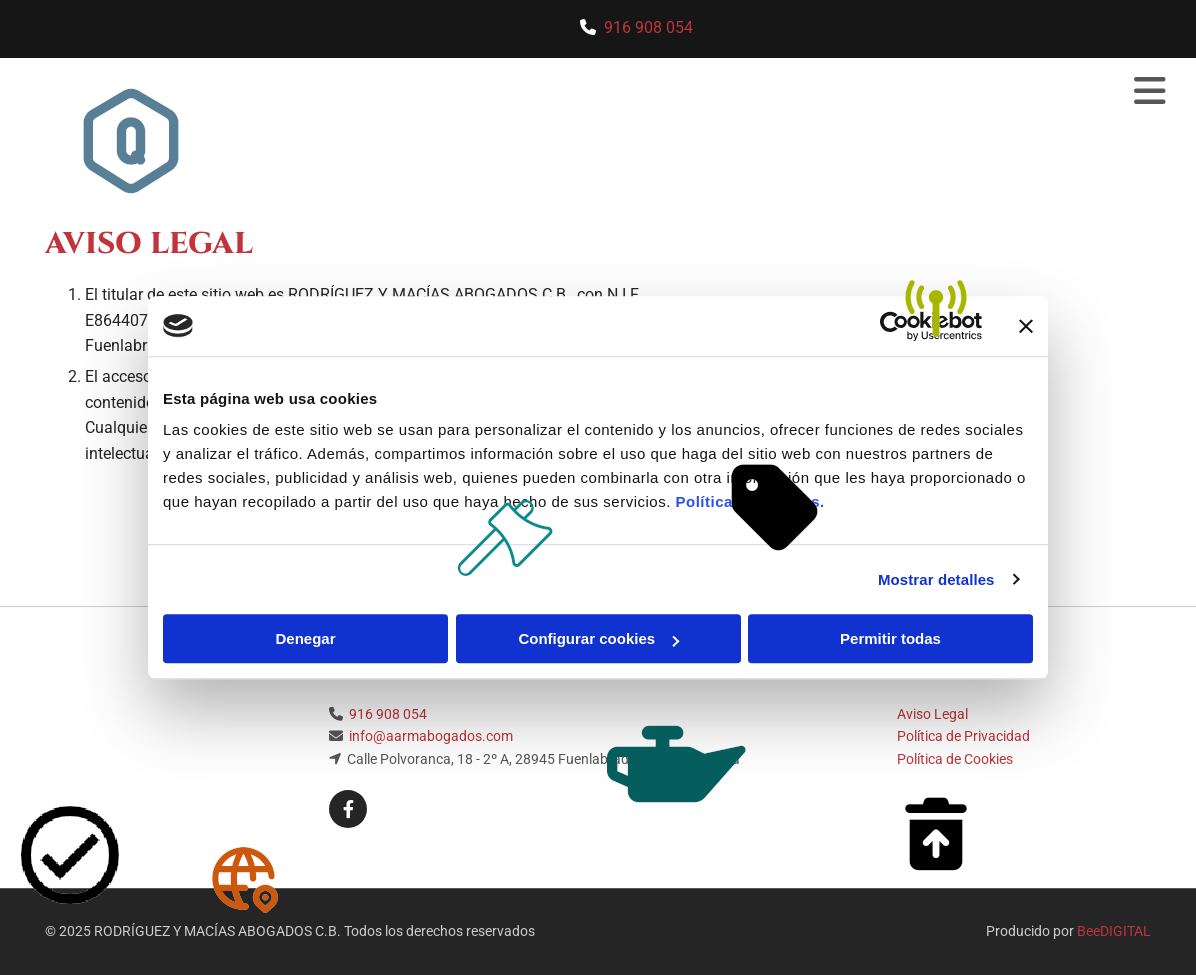 This screenshot has width=1196, height=975. Describe the element at coordinates (936, 835) in the screenshot. I see `restore item from trash` at that location.